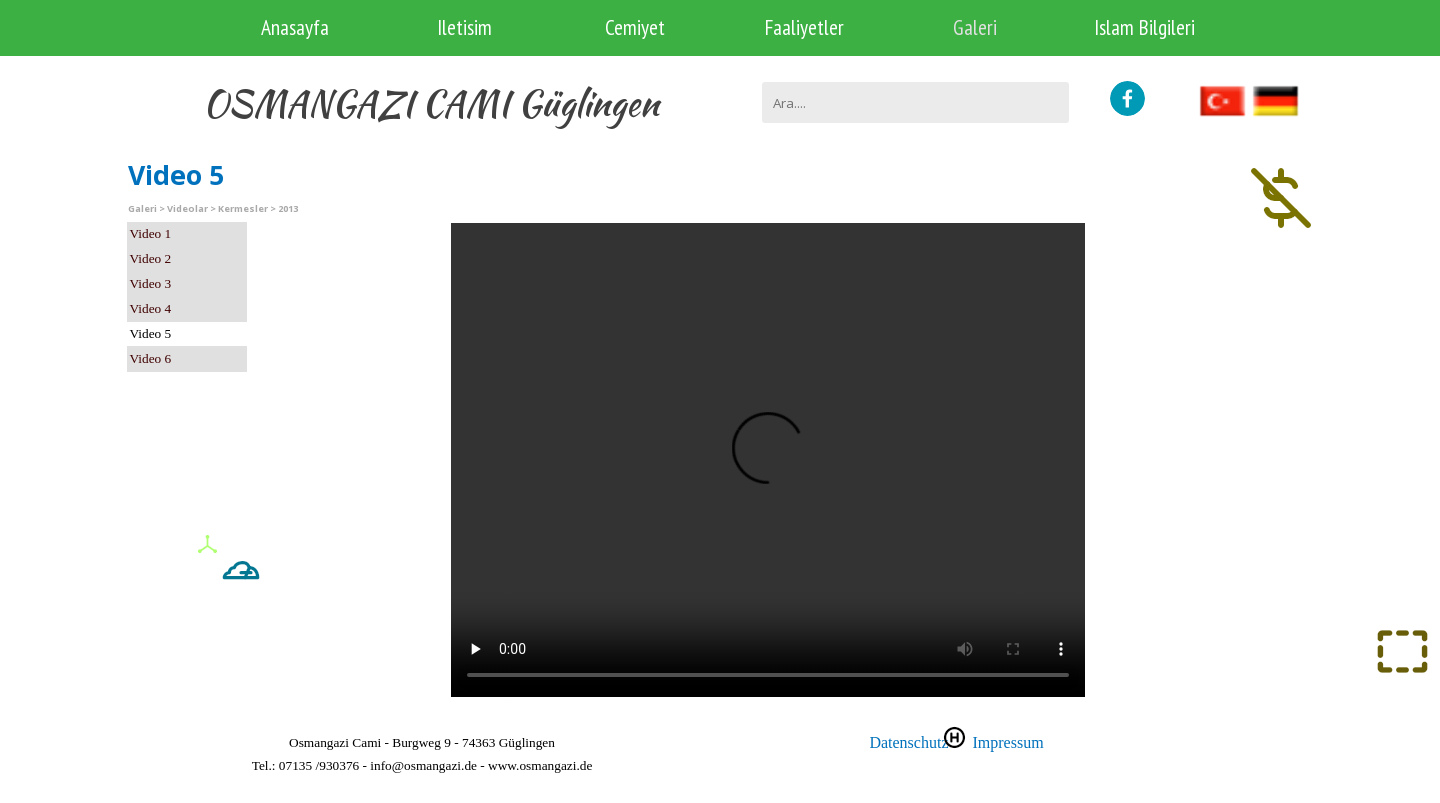 This screenshot has height=803, width=1440. Describe the element at coordinates (1402, 651) in the screenshot. I see `select or define a region` at that location.